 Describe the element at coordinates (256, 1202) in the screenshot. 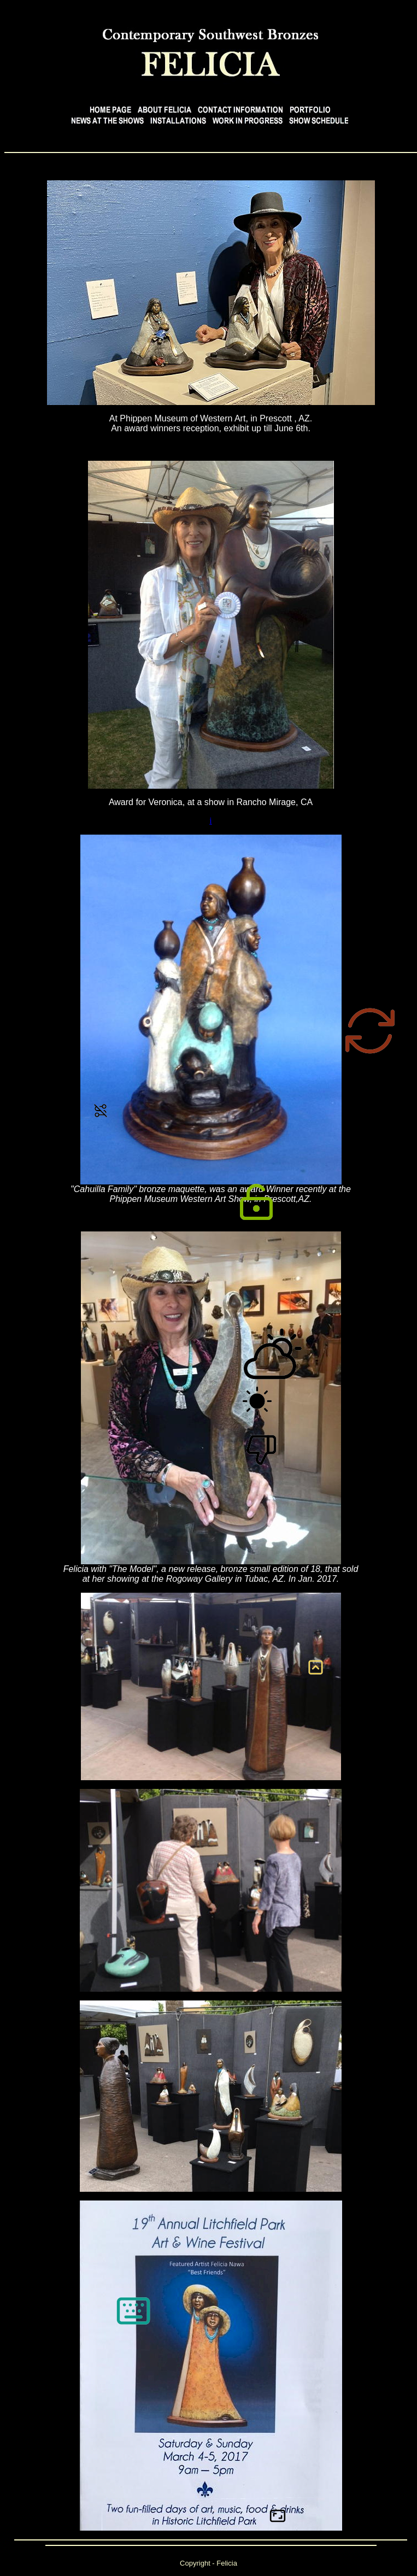

I see `unlock or access secured content` at that location.